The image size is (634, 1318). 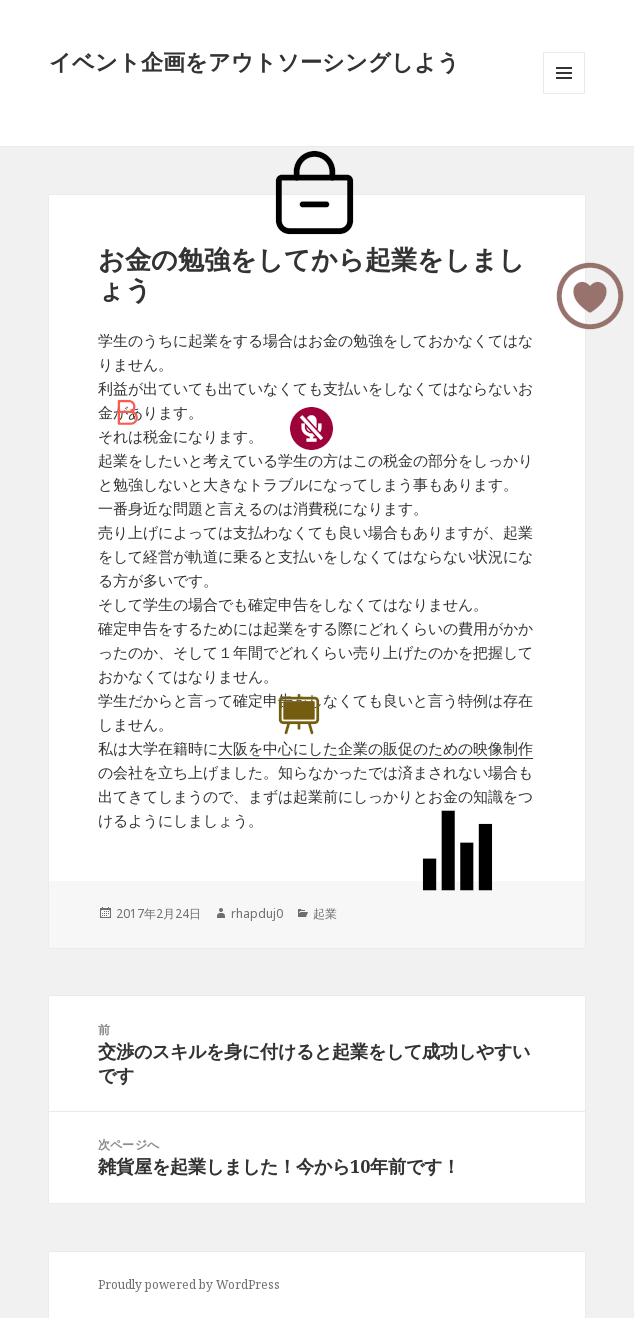 What do you see at coordinates (314, 192) in the screenshot?
I see `remove item from shopping bag` at bounding box center [314, 192].